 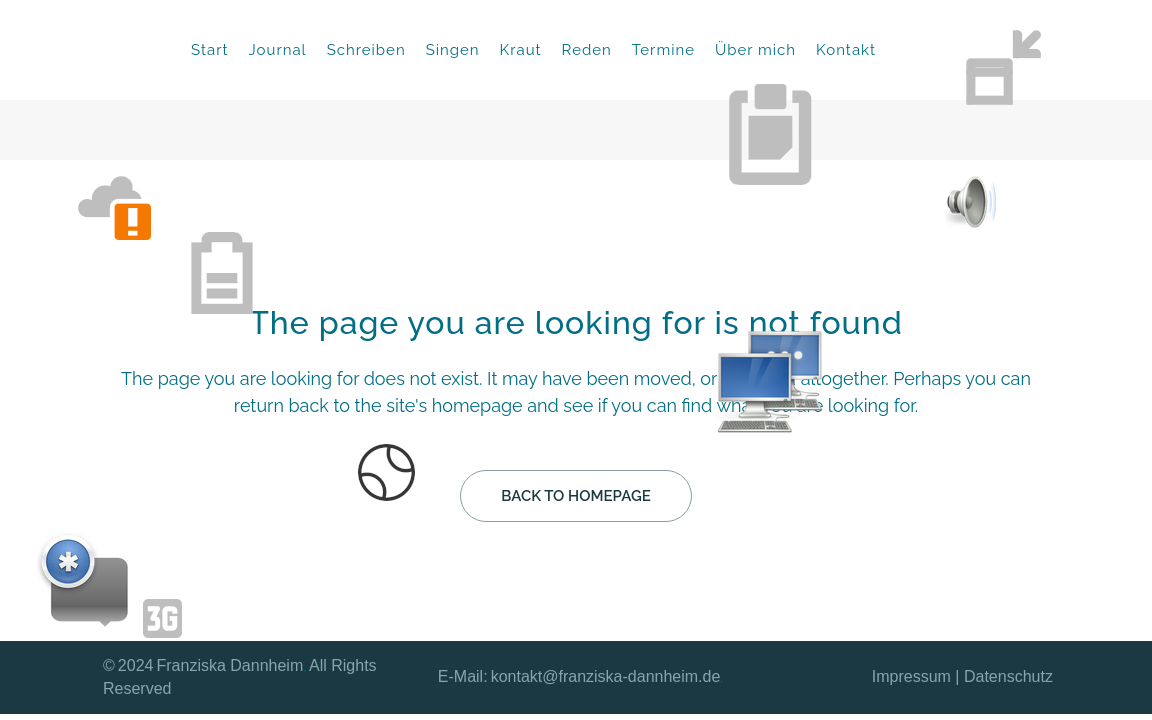 I want to click on access sports and activities emoji category, so click(x=386, y=472).